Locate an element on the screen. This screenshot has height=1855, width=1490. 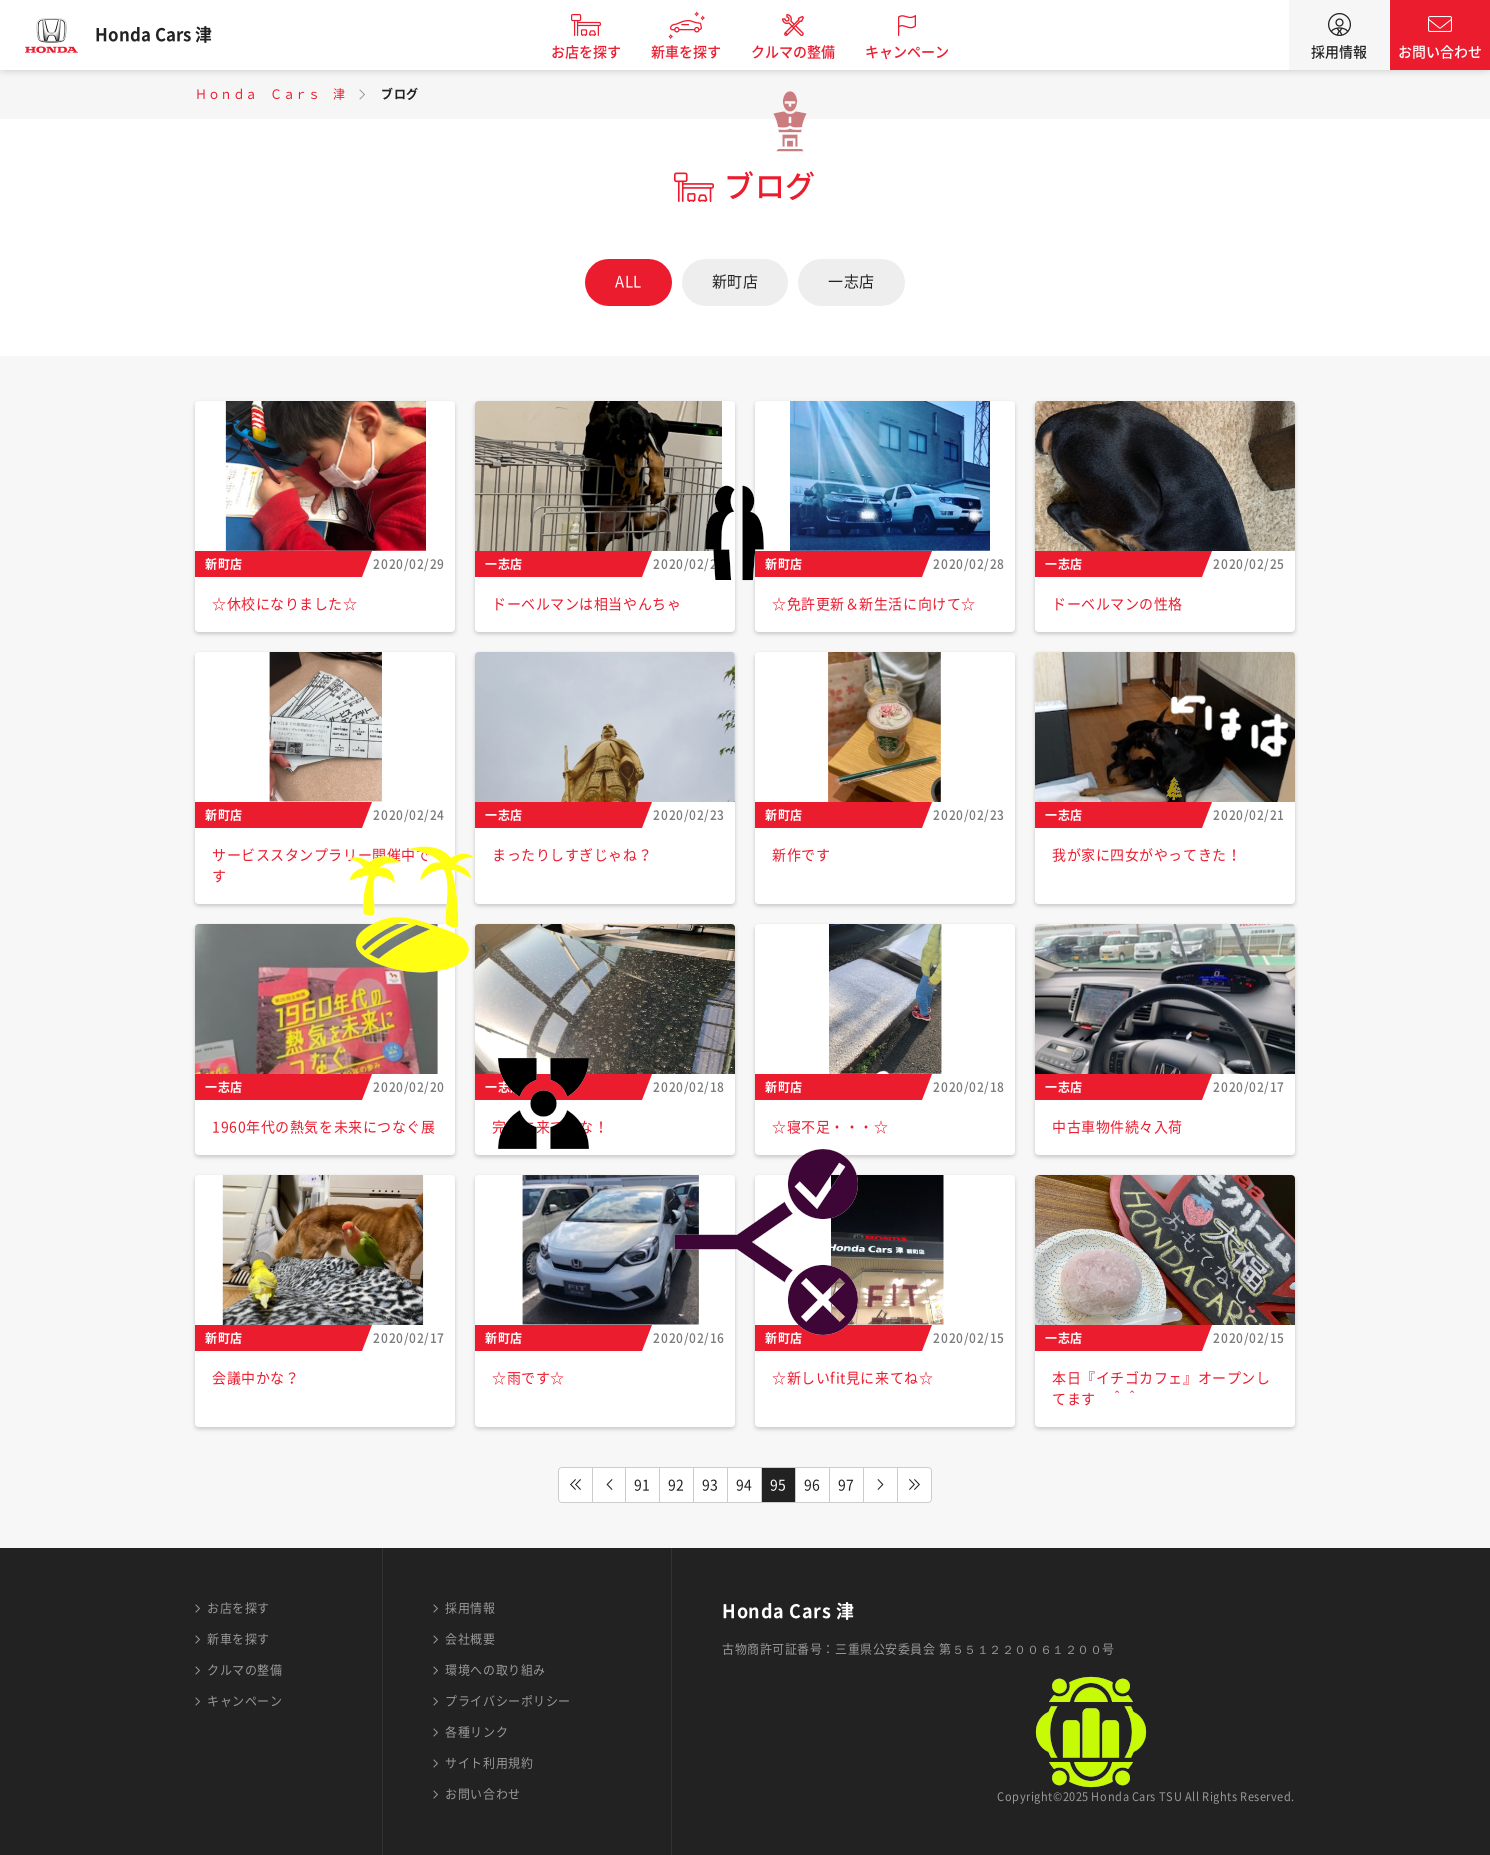
view museum or gallery collection is located at coordinates (790, 121).